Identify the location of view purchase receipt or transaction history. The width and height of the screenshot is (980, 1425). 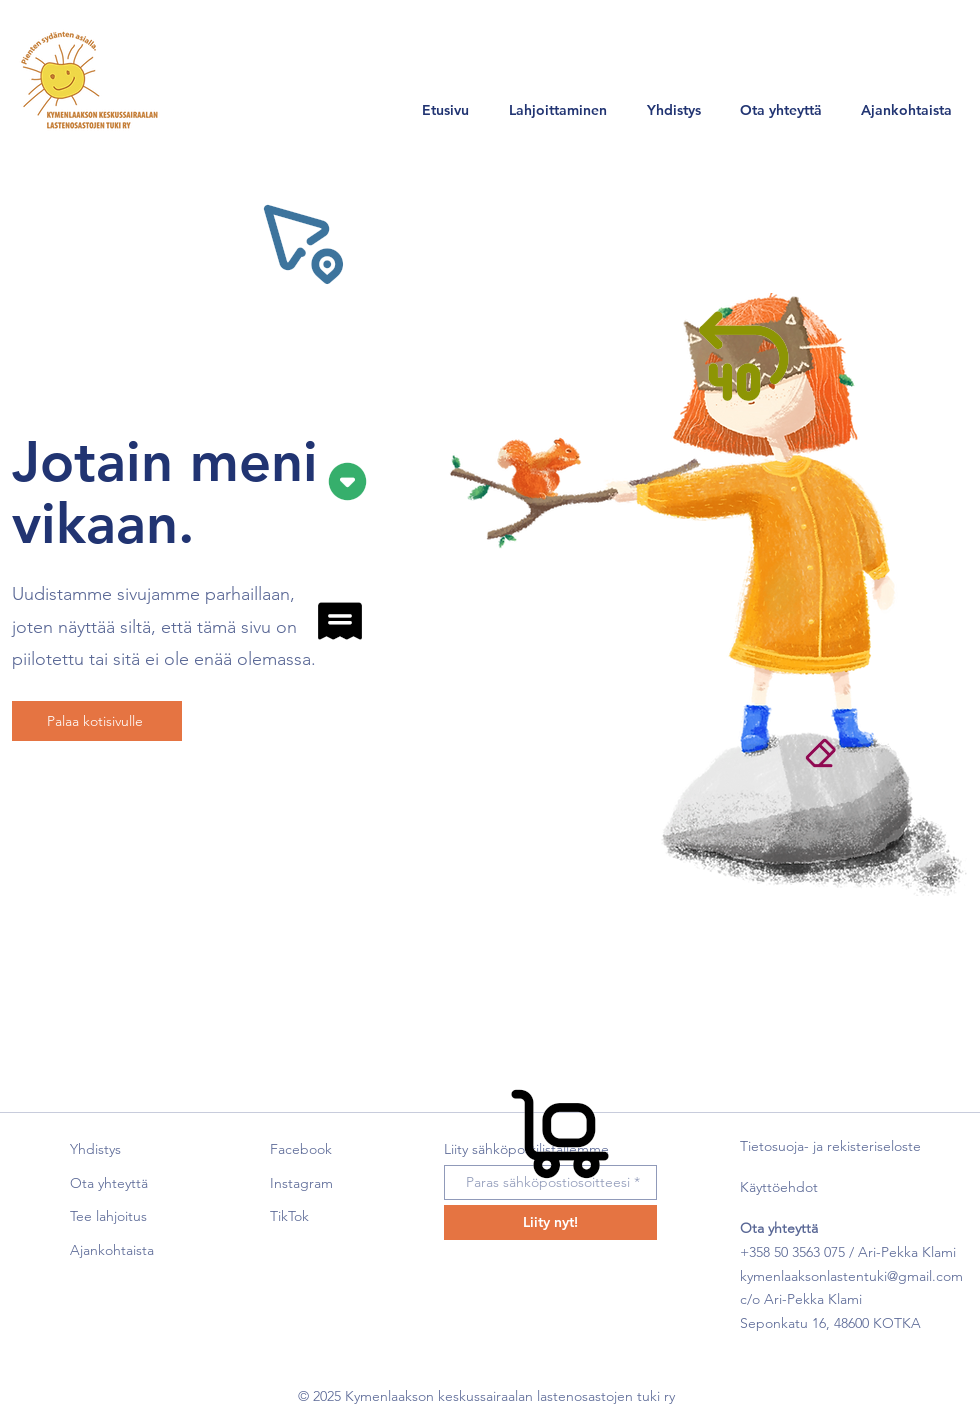
(340, 621).